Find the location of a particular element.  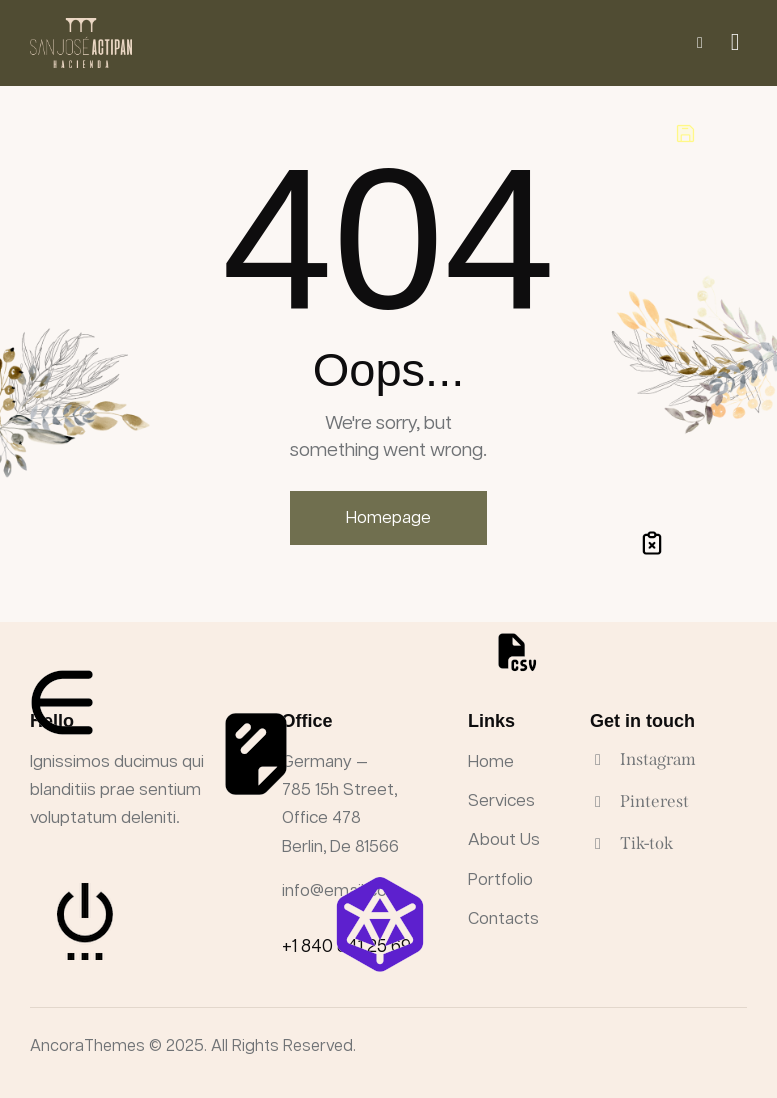

clear clipboard contents is located at coordinates (652, 543).